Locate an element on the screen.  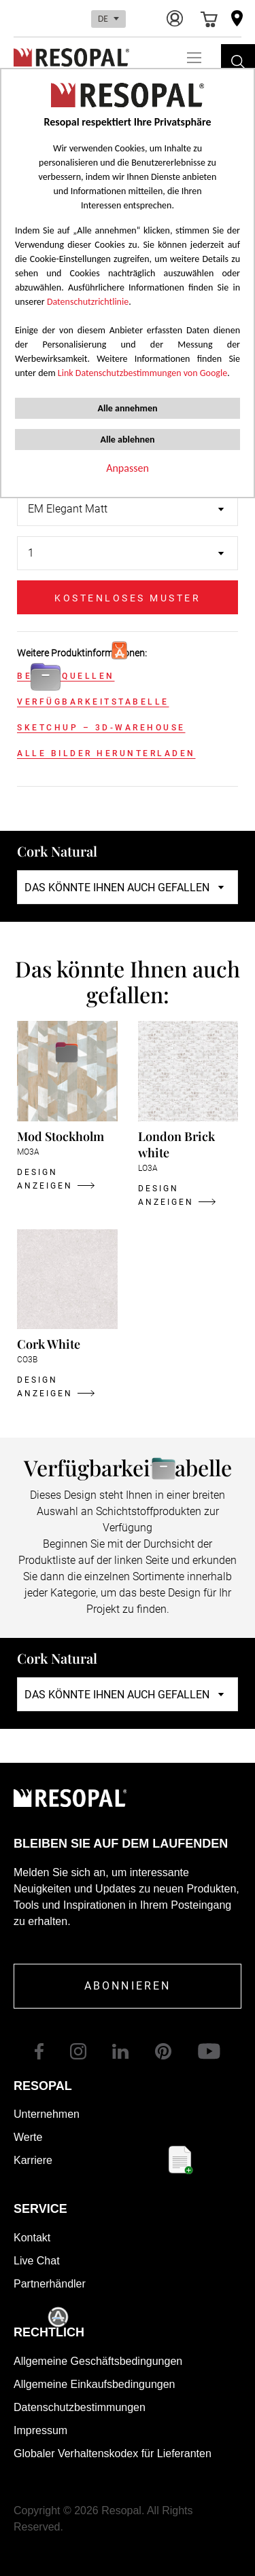
open the file manager app is located at coordinates (46, 677).